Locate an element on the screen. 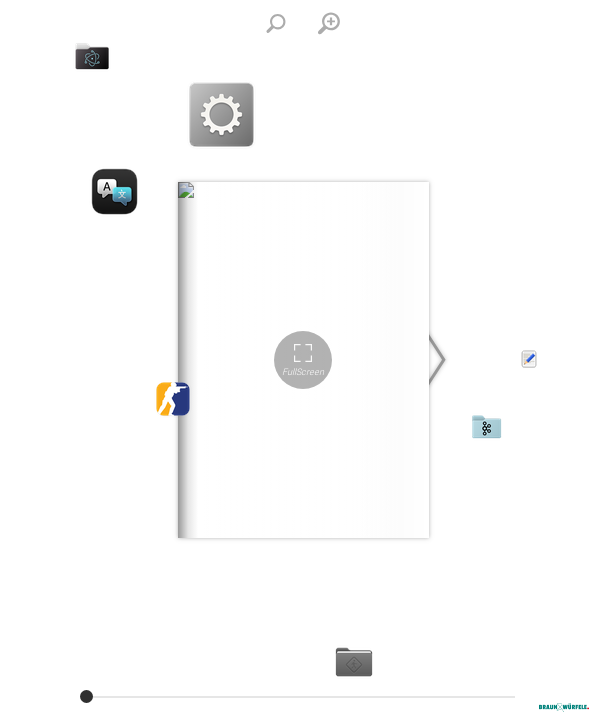 The image size is (606, 720). folder containing apache kafka configuration files is located at coordinates (486, 427).